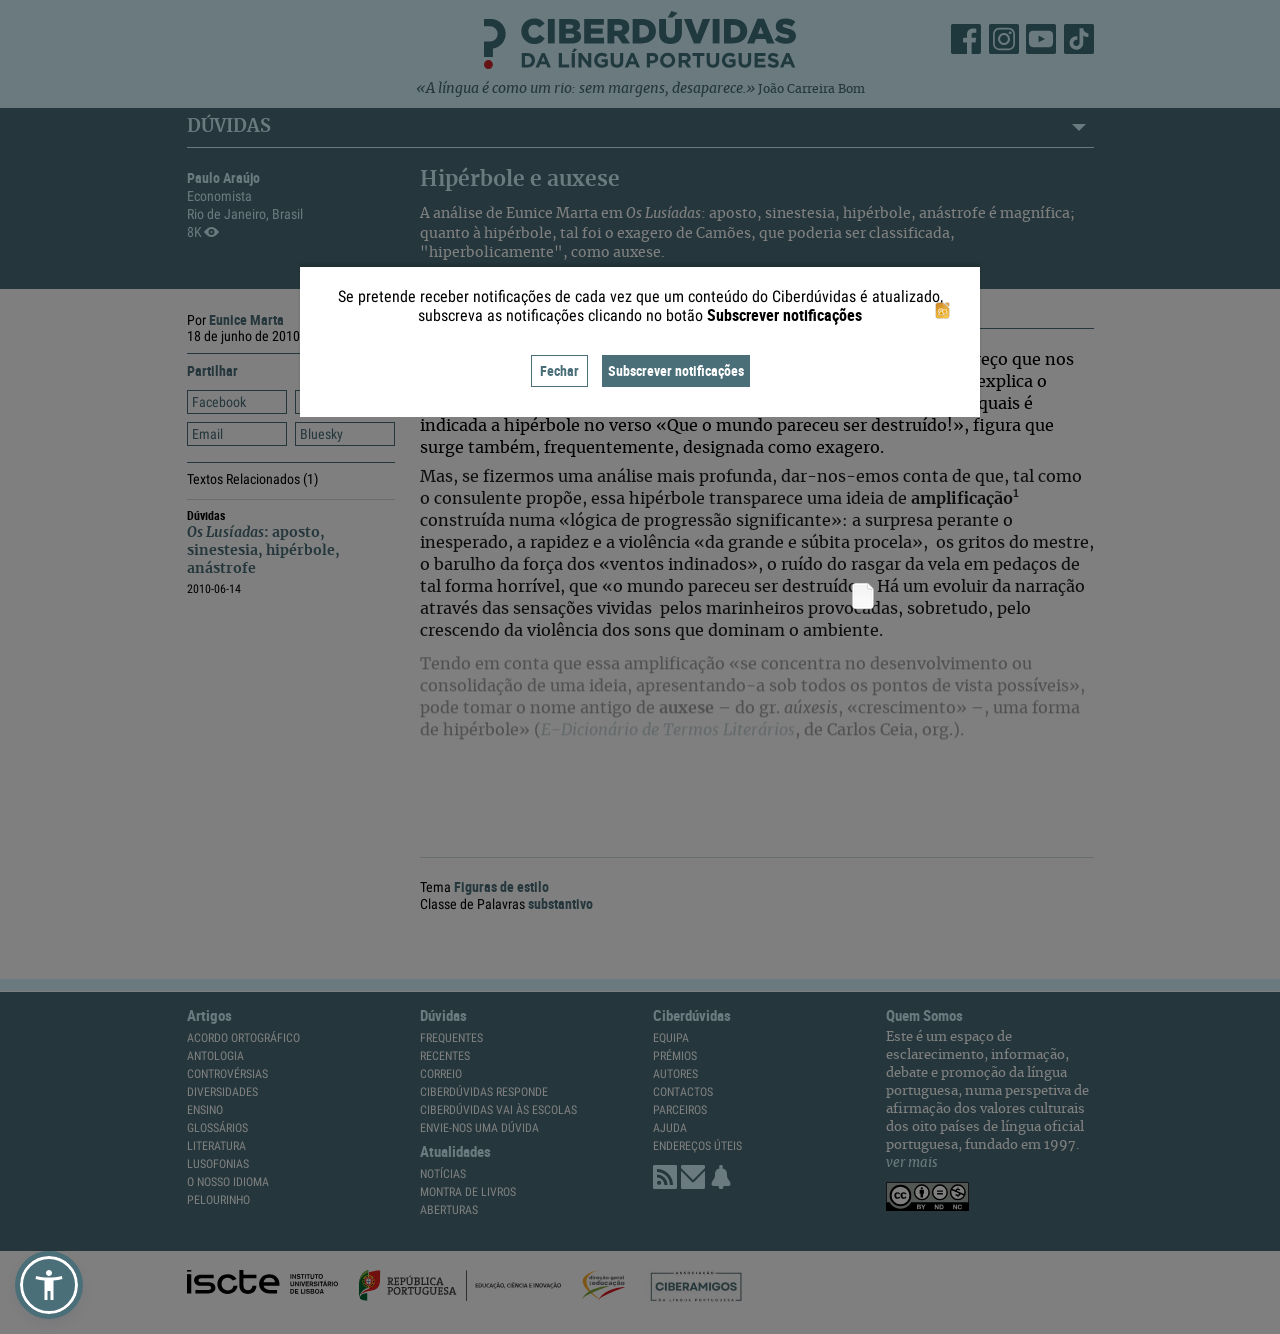 Image resolution: width=1280 pixels, height=1334 pixels. What do you see at coordinates (942, 310) in the screenshot?
I see `open libreoffice draw application` at bounding box center [942, 310].